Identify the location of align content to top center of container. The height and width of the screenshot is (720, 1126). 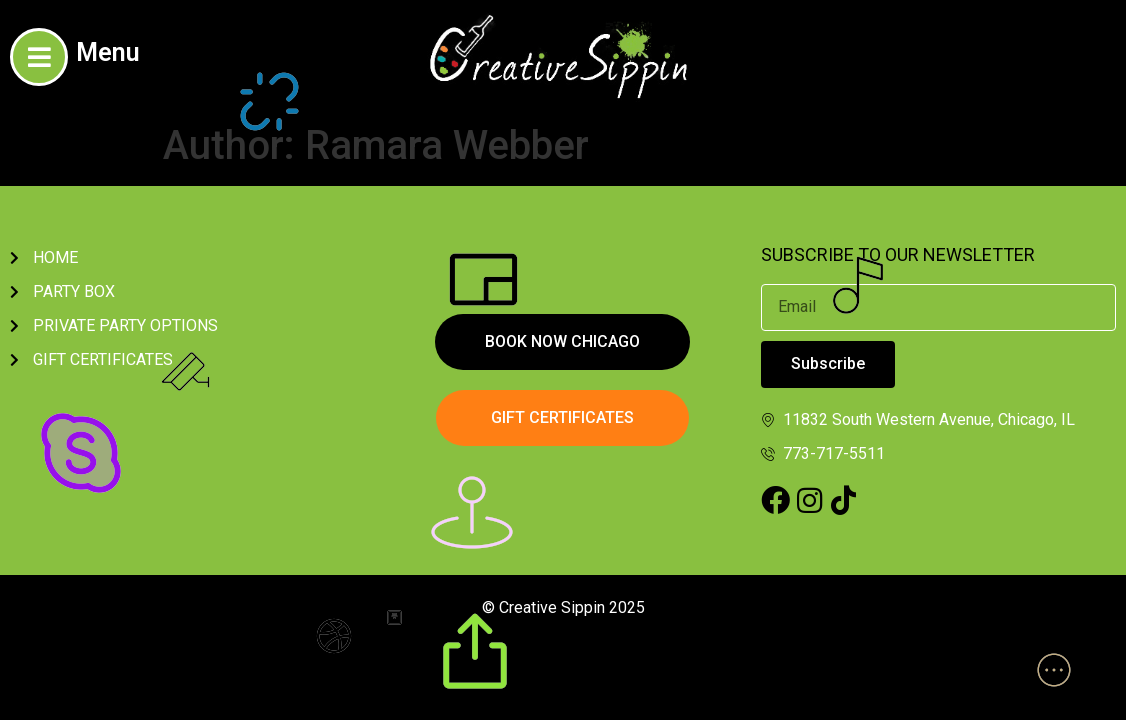
(394, 617).